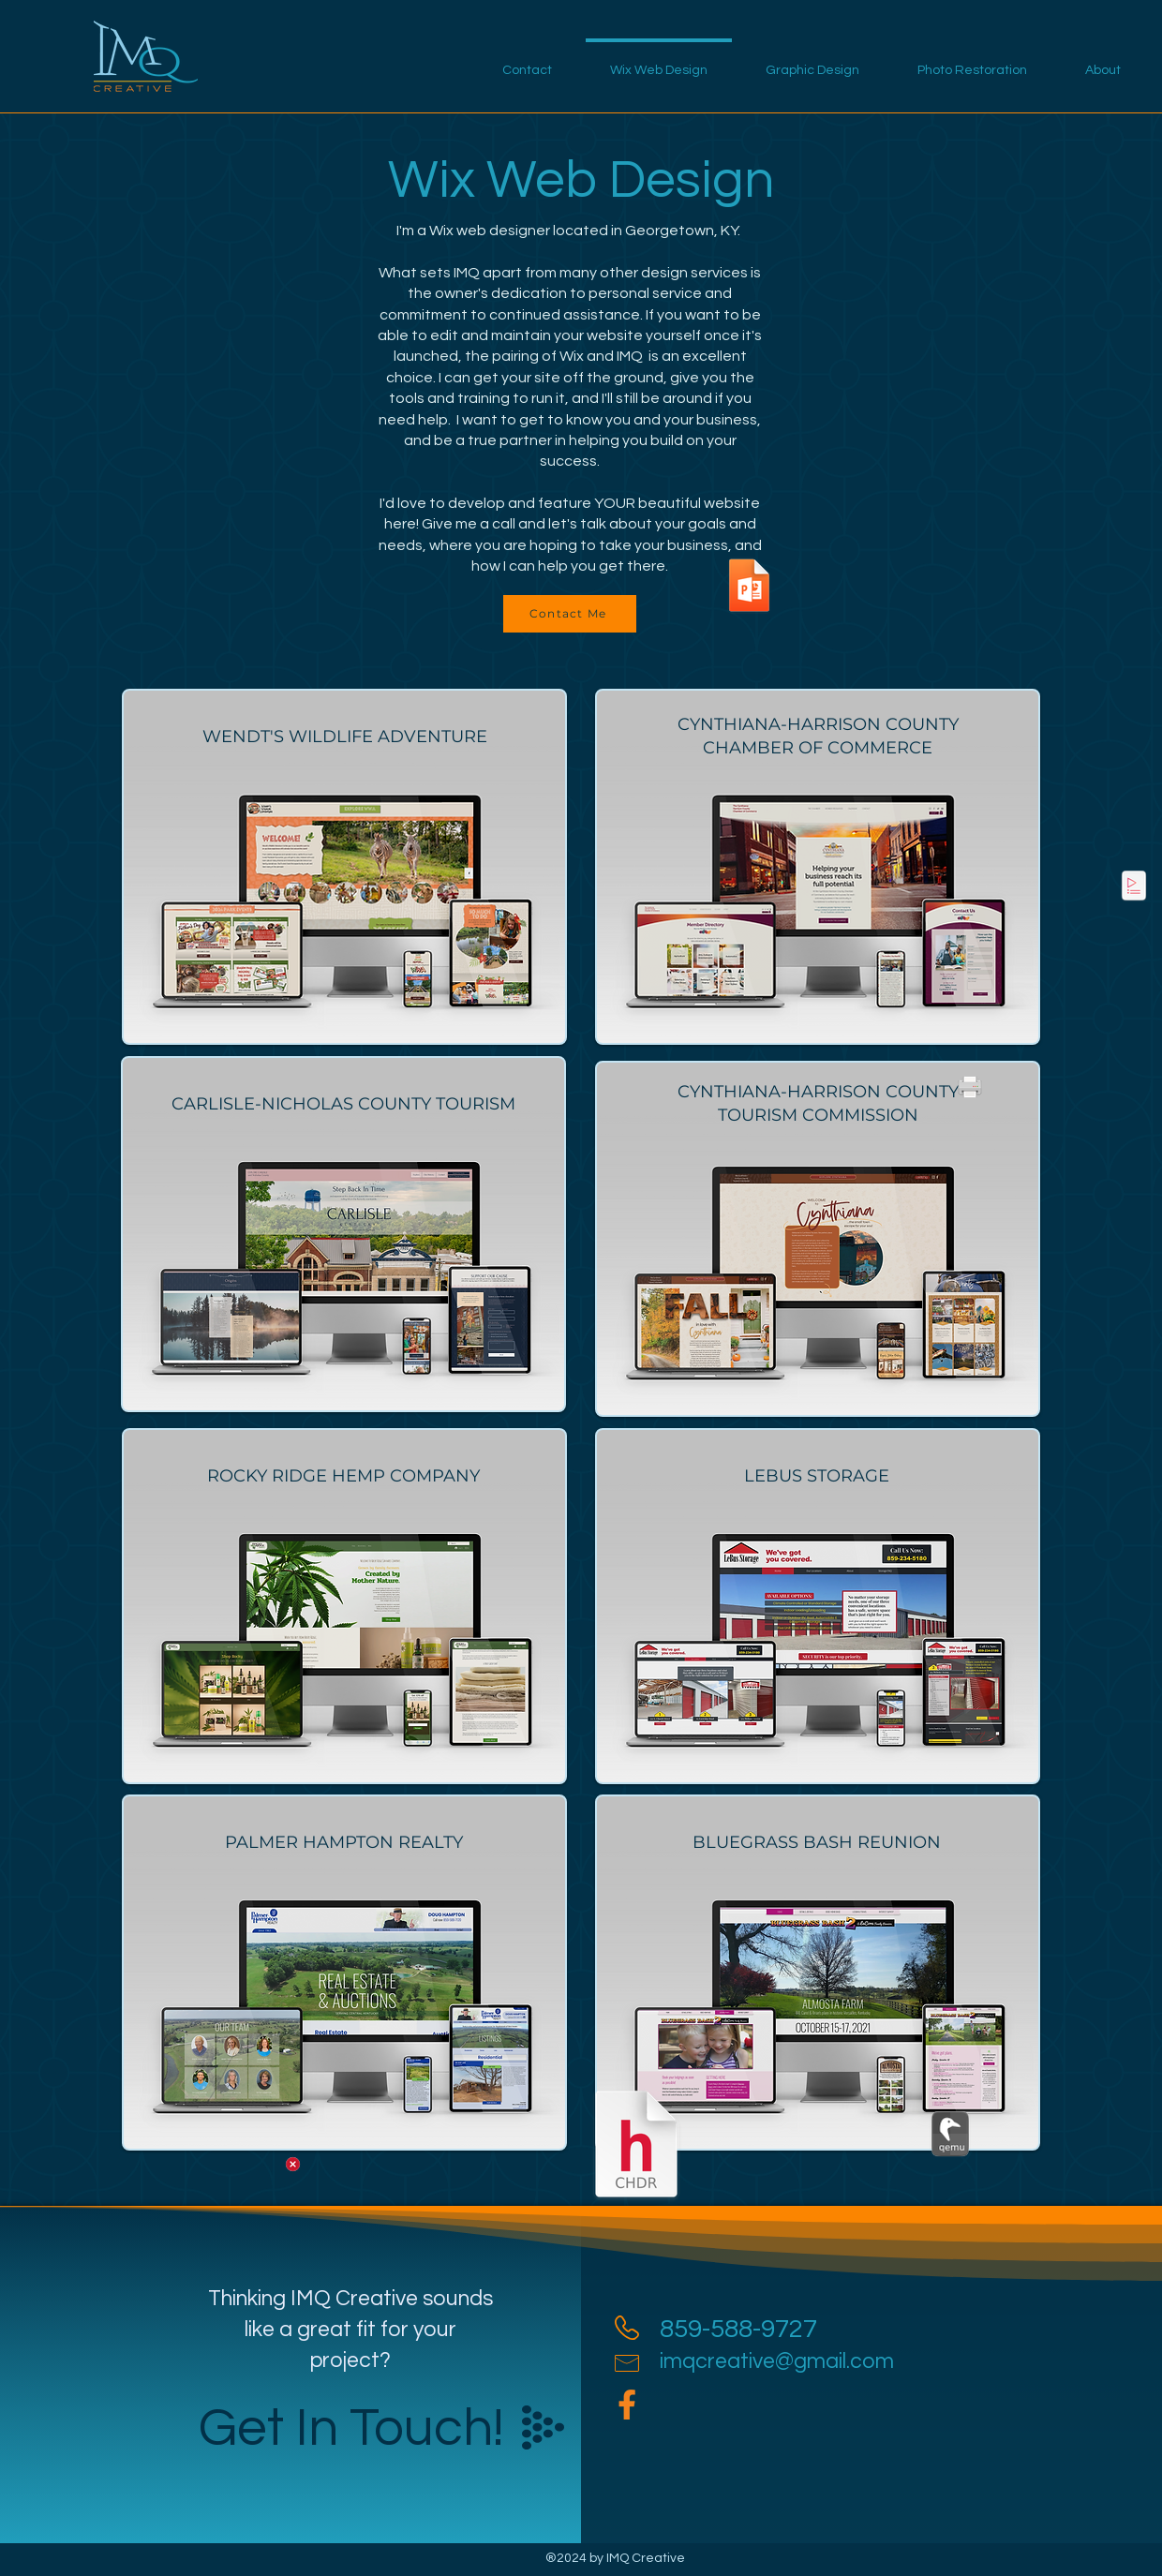  Describe the element at coordinates (636, 2146) in the screenshot. I see `a C/C++ header file (.h)` at that location.